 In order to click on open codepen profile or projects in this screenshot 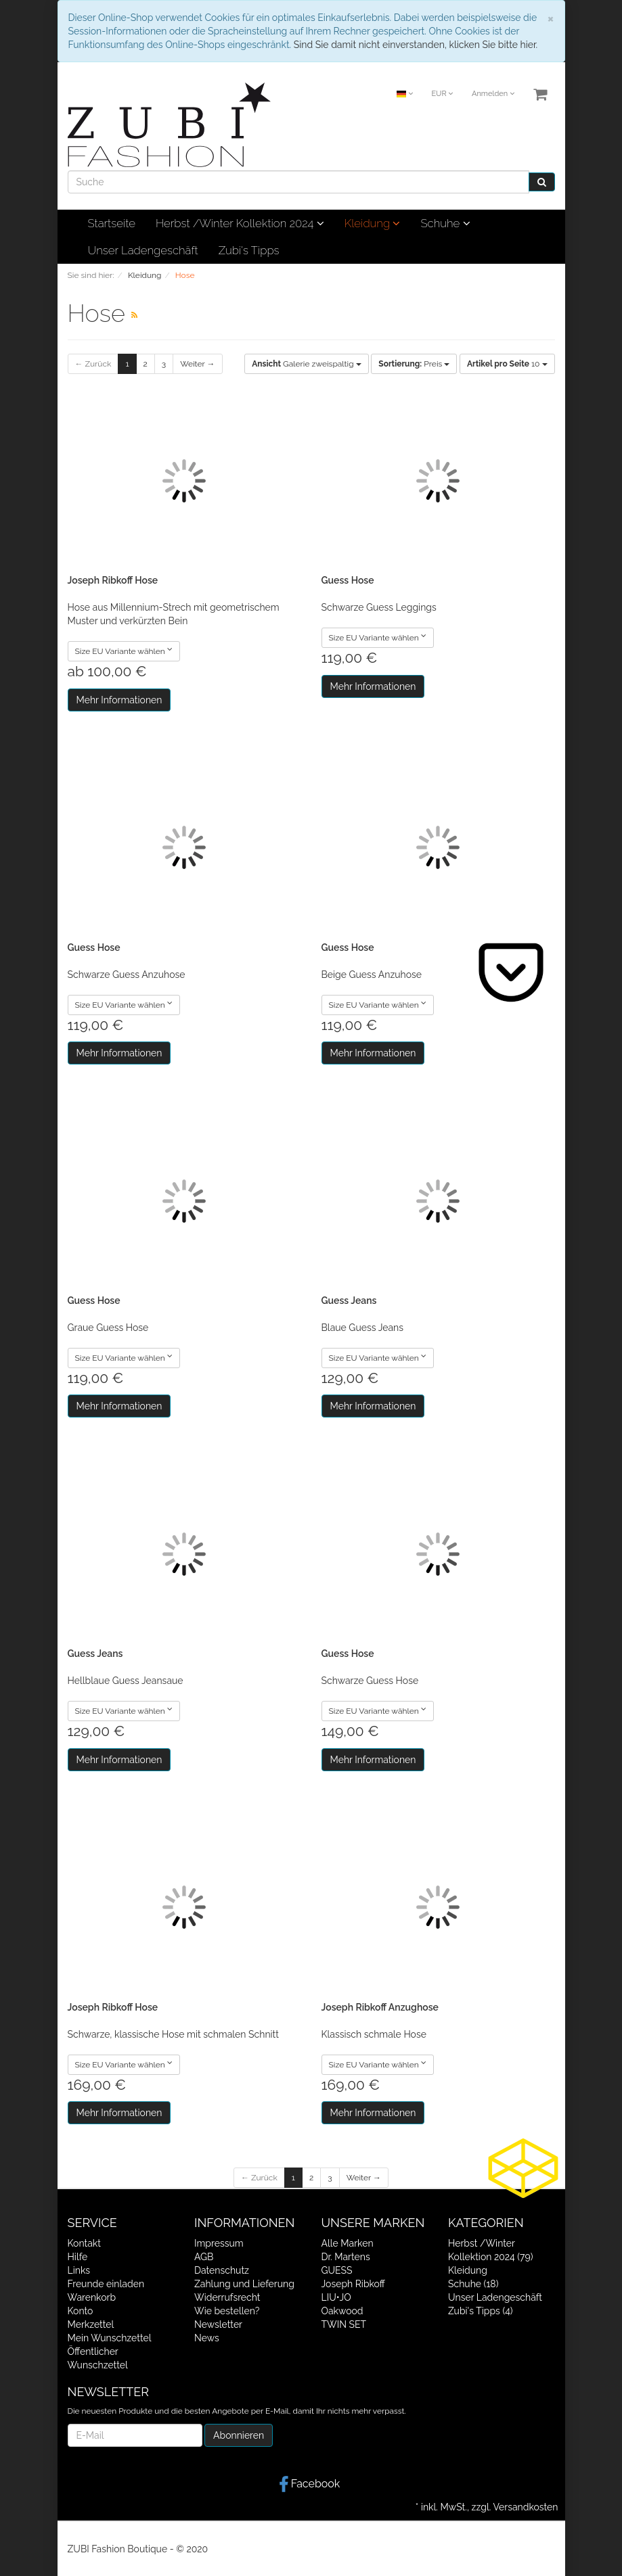, I will do `click(523, 2168)`.